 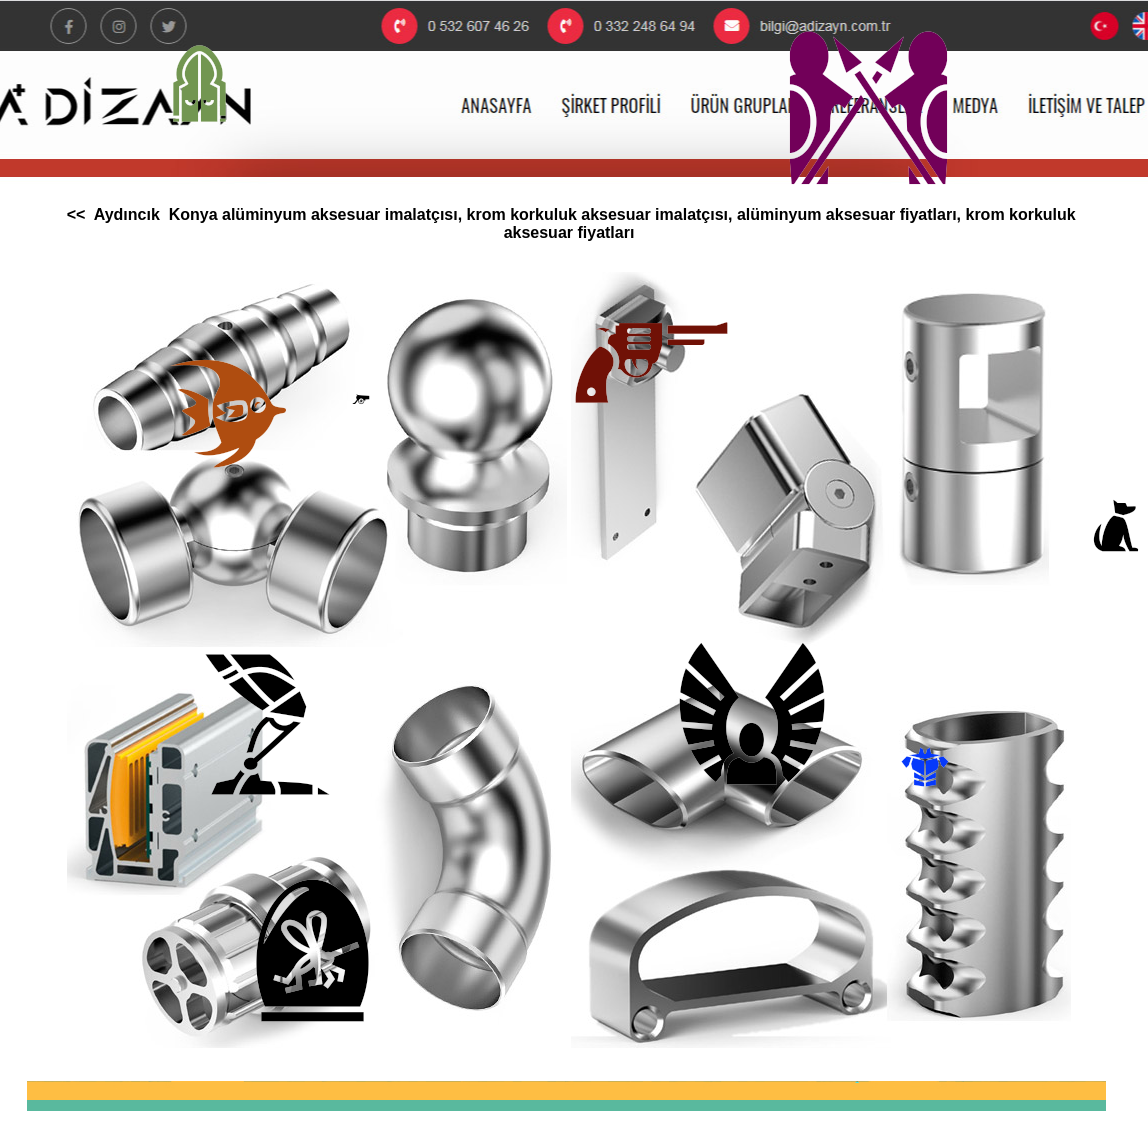 What do you see at coordinates (312, 950) in the screenshot?
I see `prehistoric or fossil-themed game element` at bounding box center [312, 950].